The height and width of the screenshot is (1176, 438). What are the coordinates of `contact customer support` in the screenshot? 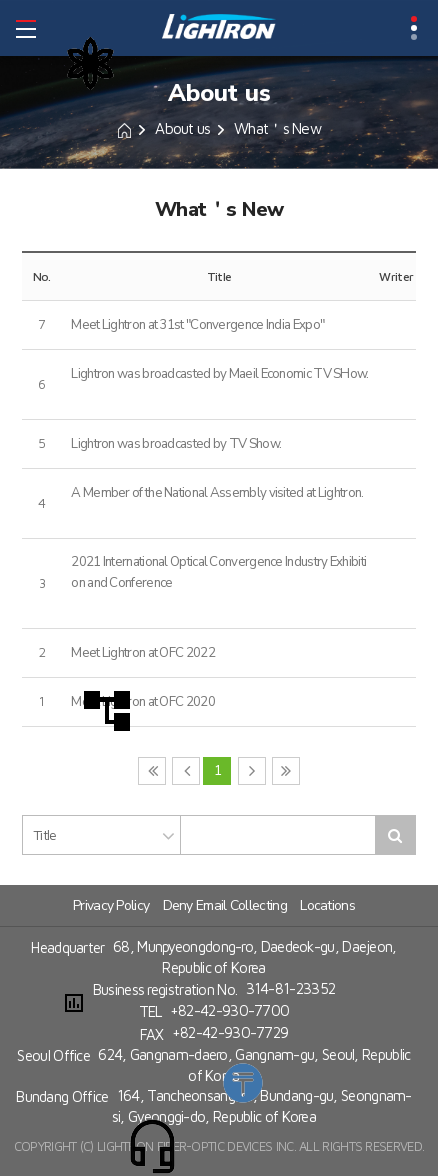 It's located at (152, 1146).